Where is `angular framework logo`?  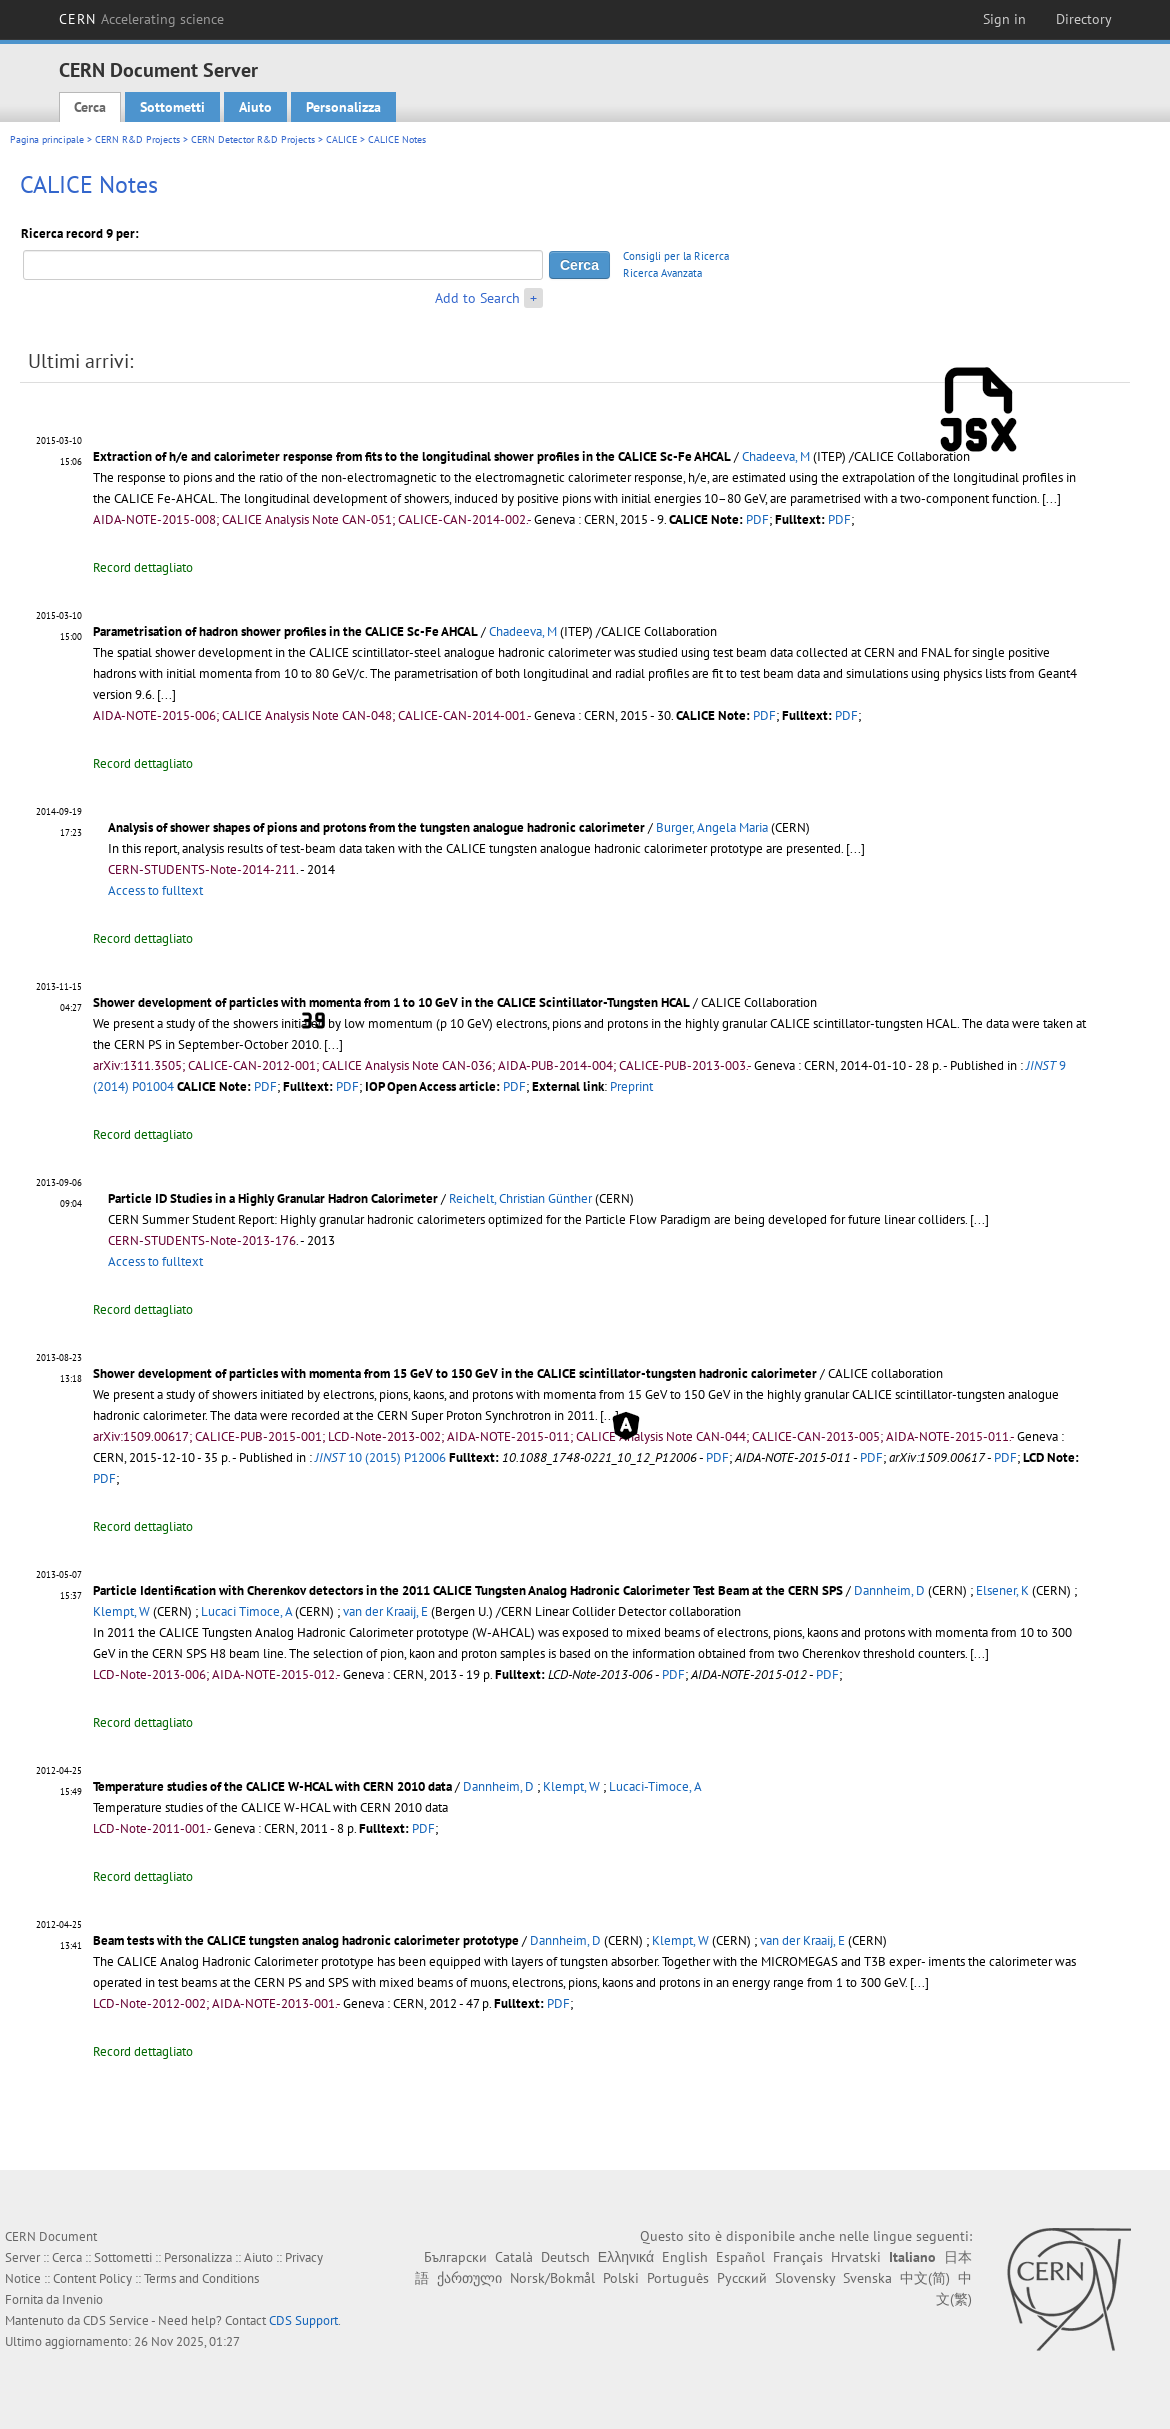
angular framework logo is located at coordinates (626, 1426).